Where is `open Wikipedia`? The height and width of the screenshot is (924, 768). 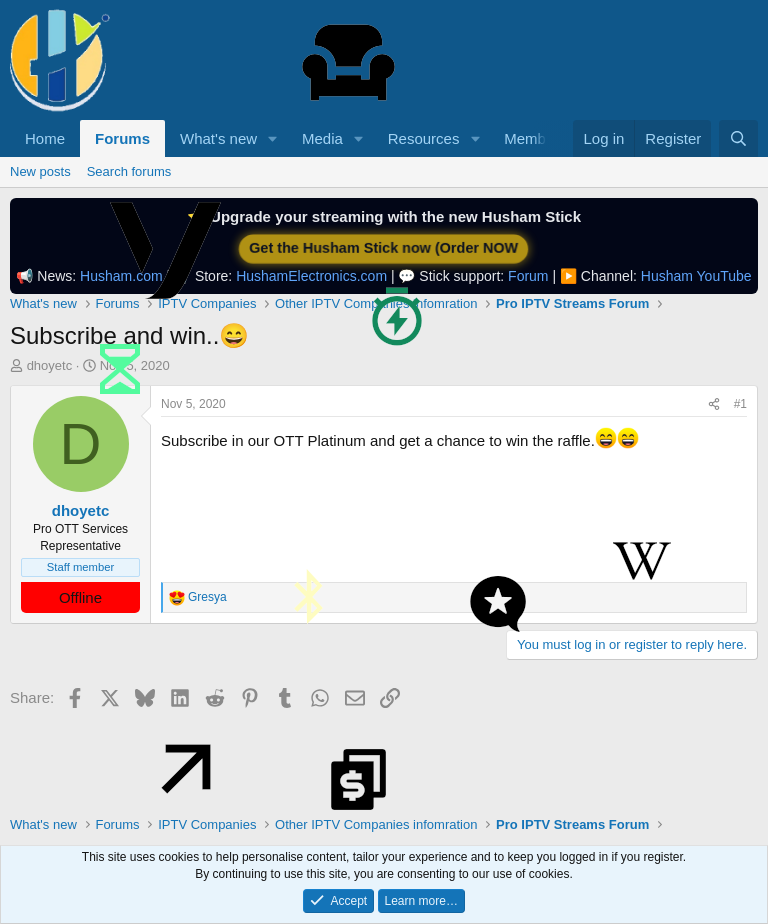
open Wikipedia is located at coordinates (642, 561).